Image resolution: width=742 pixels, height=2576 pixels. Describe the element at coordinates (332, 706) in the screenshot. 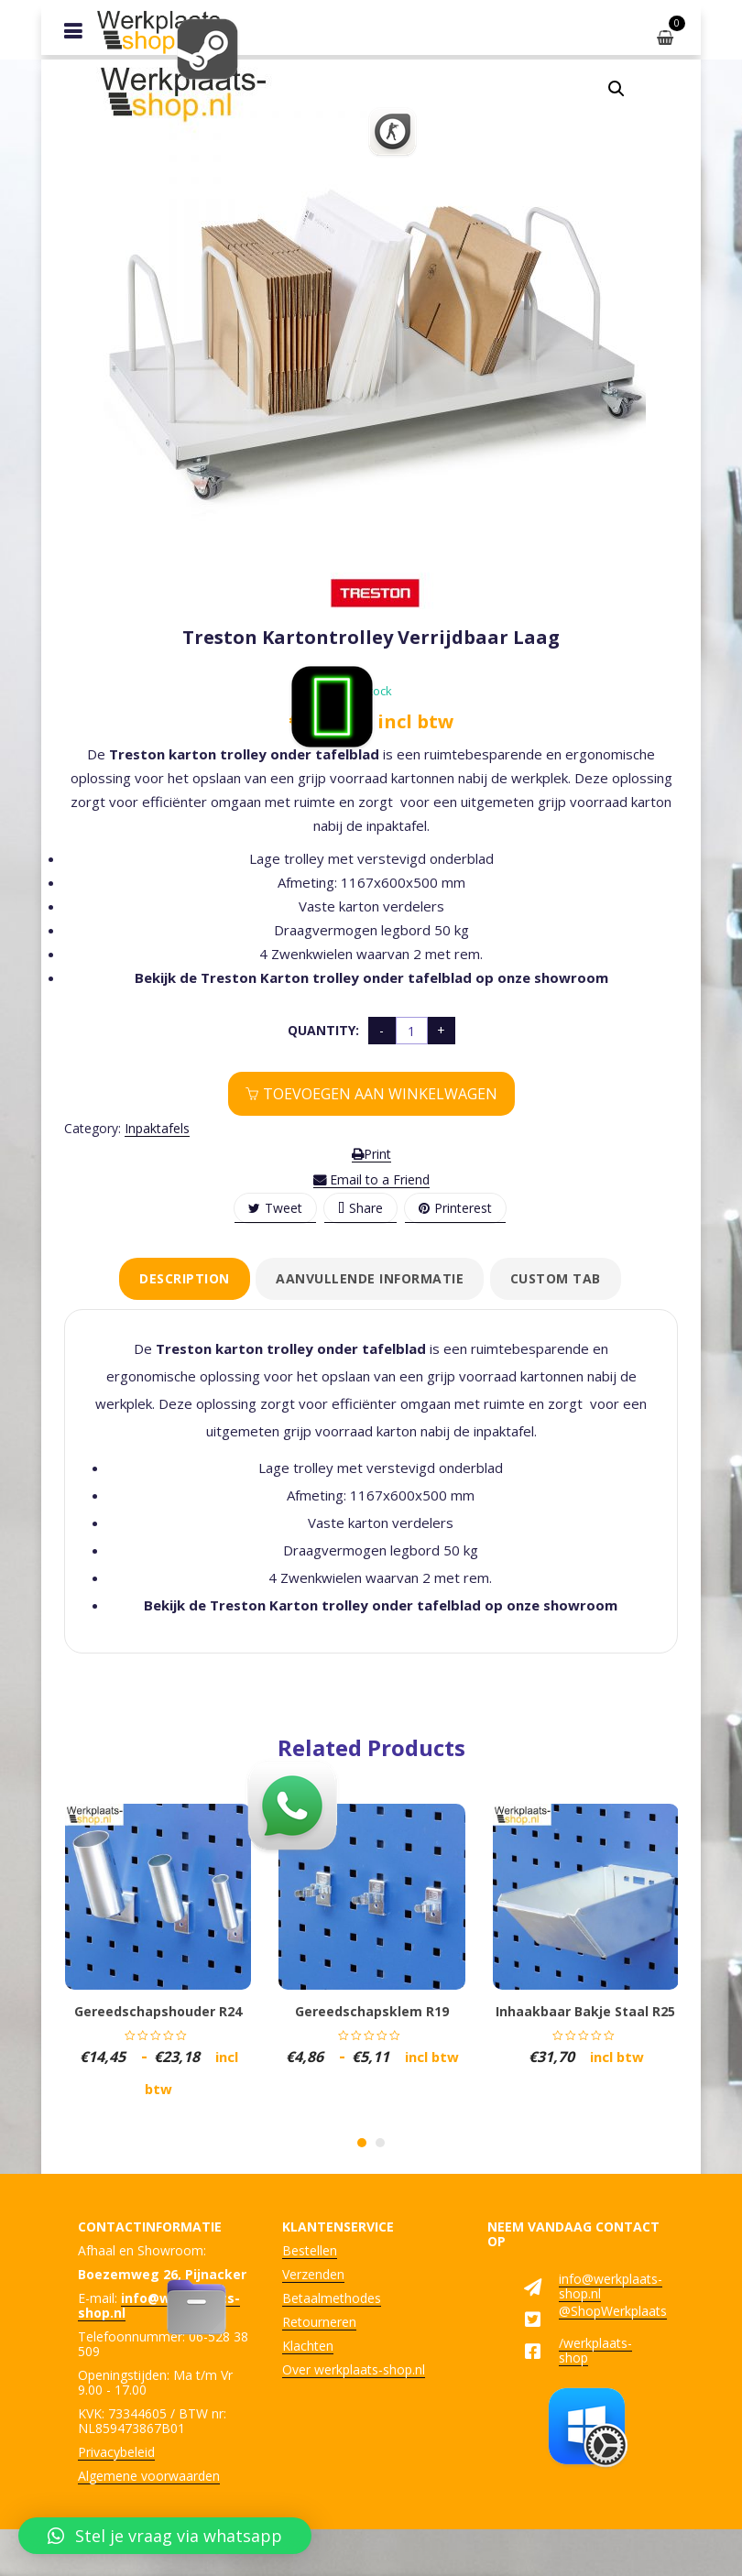

I see `launch portal reloaded game` at that location.